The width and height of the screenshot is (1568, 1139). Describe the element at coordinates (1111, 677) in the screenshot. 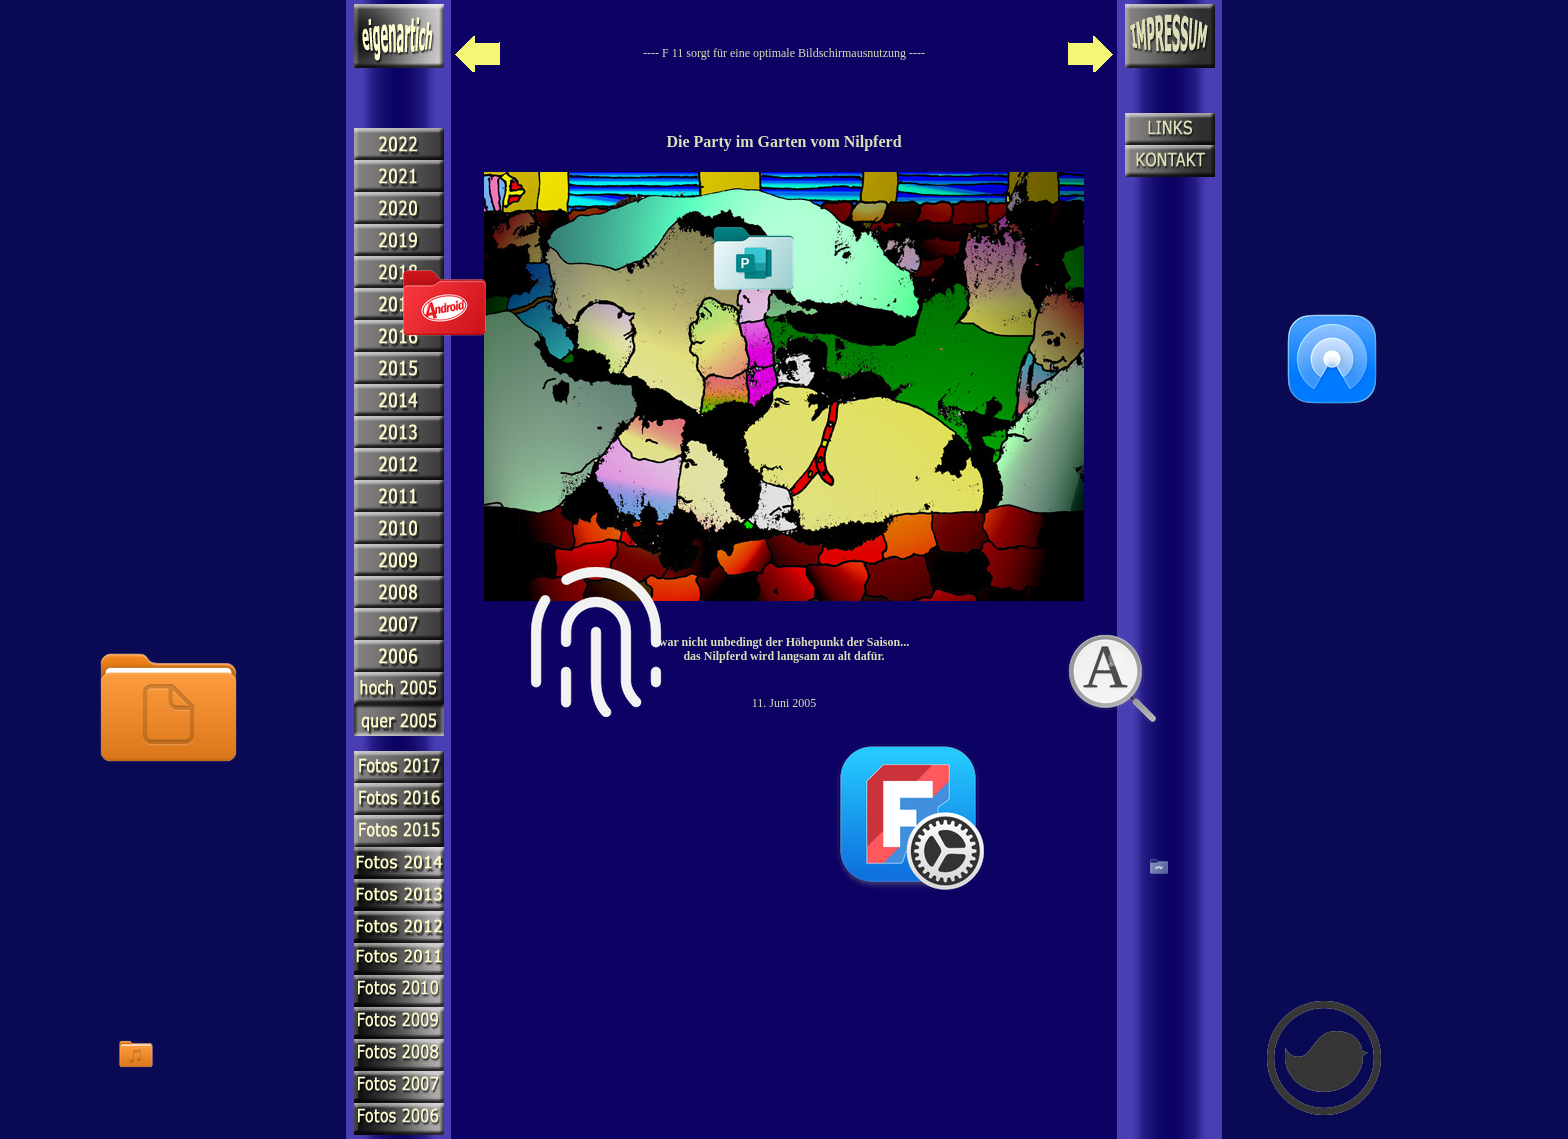

I see `search for text or content` at that location.